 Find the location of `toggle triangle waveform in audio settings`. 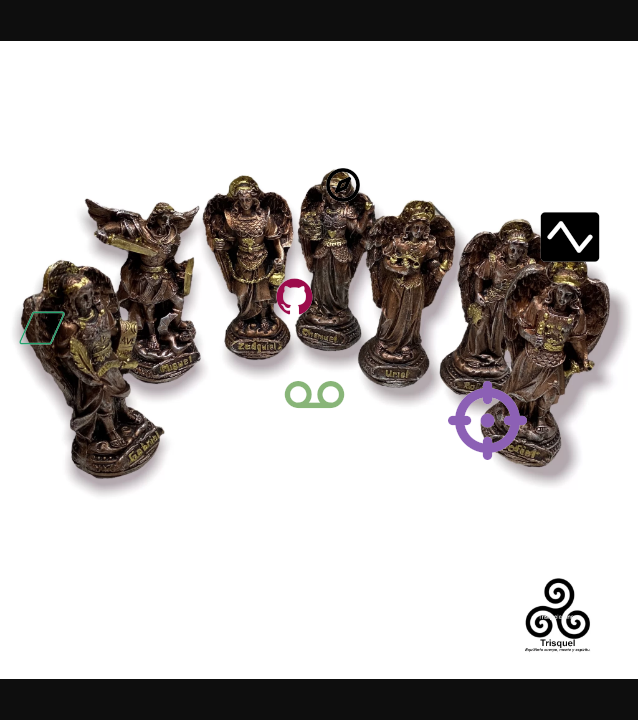

toggle triangle waveform in audio settings is located at coordinates (570, 237).